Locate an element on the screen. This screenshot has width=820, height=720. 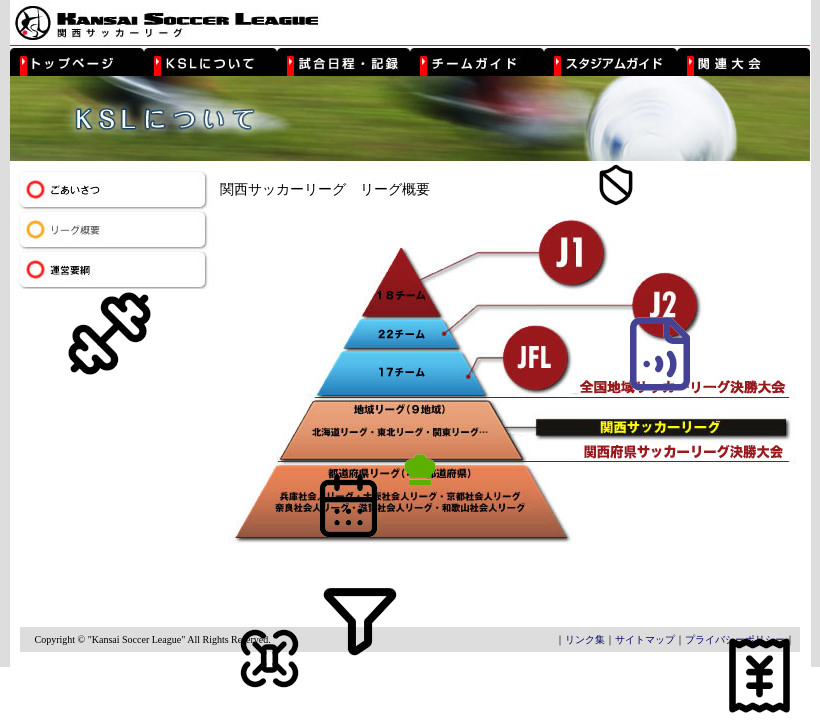
access drone controls is located at coordinates (269, 658).